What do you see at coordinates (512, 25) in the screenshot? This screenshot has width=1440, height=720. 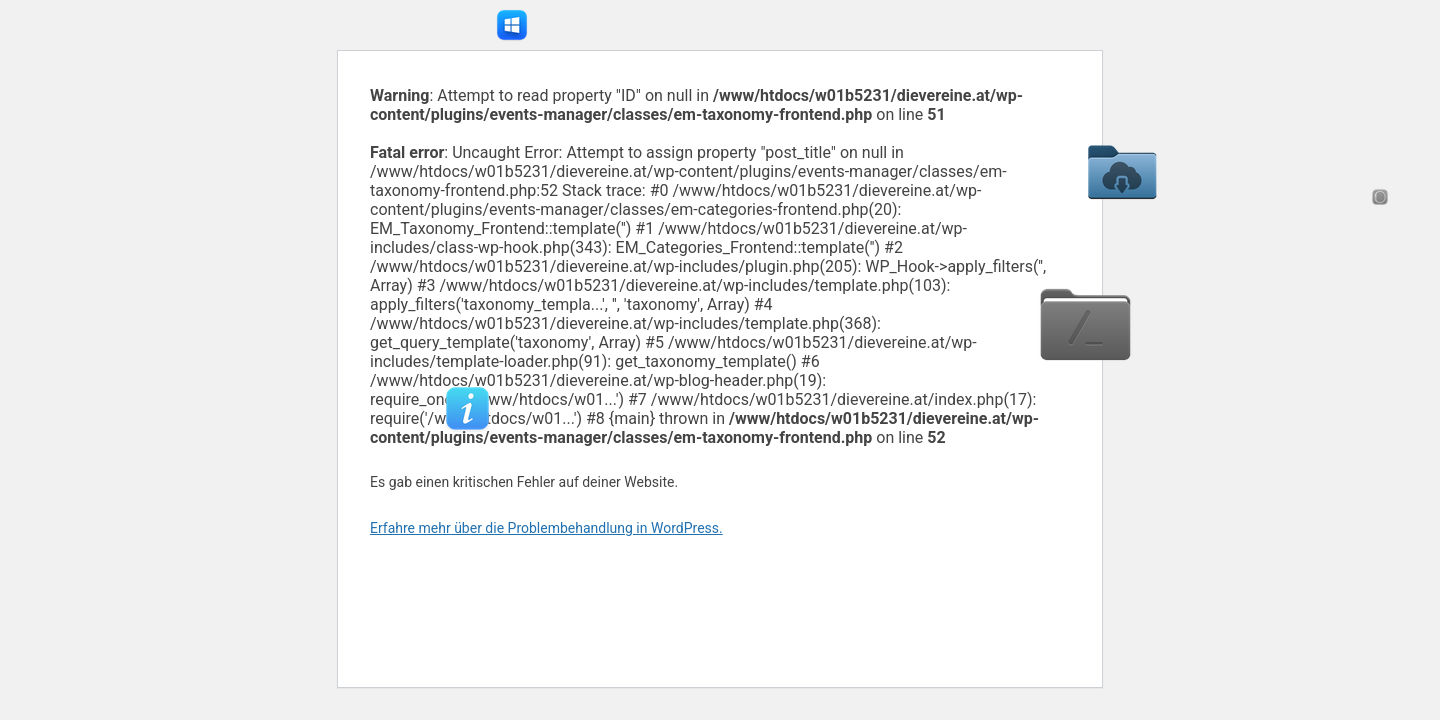 I see `launch wine windows compatibility layer` at bounding box center [512, 25].